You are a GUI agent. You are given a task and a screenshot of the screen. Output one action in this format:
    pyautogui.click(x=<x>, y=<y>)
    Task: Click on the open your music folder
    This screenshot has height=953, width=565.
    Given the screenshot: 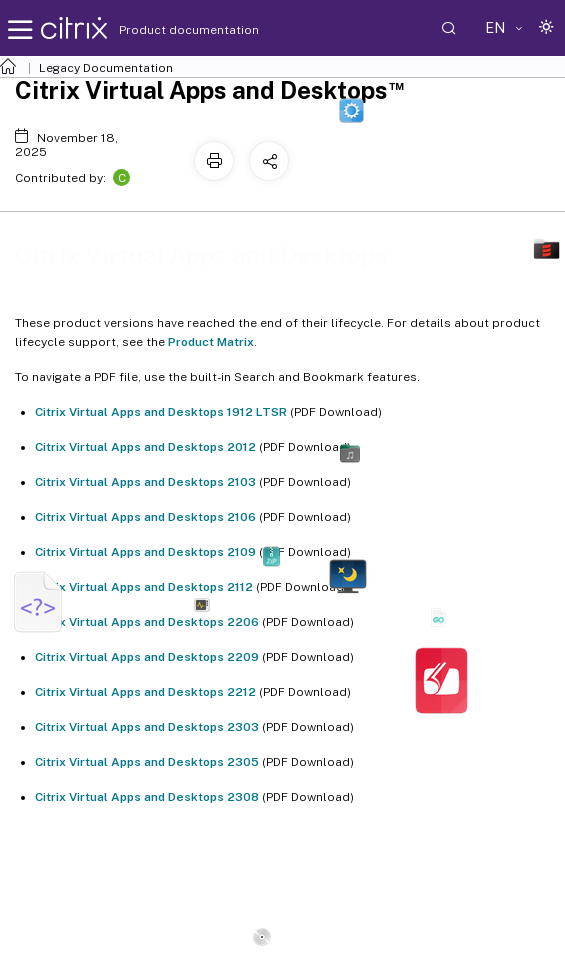 What is the action you would take?
    pyautogui.click(x=350, y=453)
    